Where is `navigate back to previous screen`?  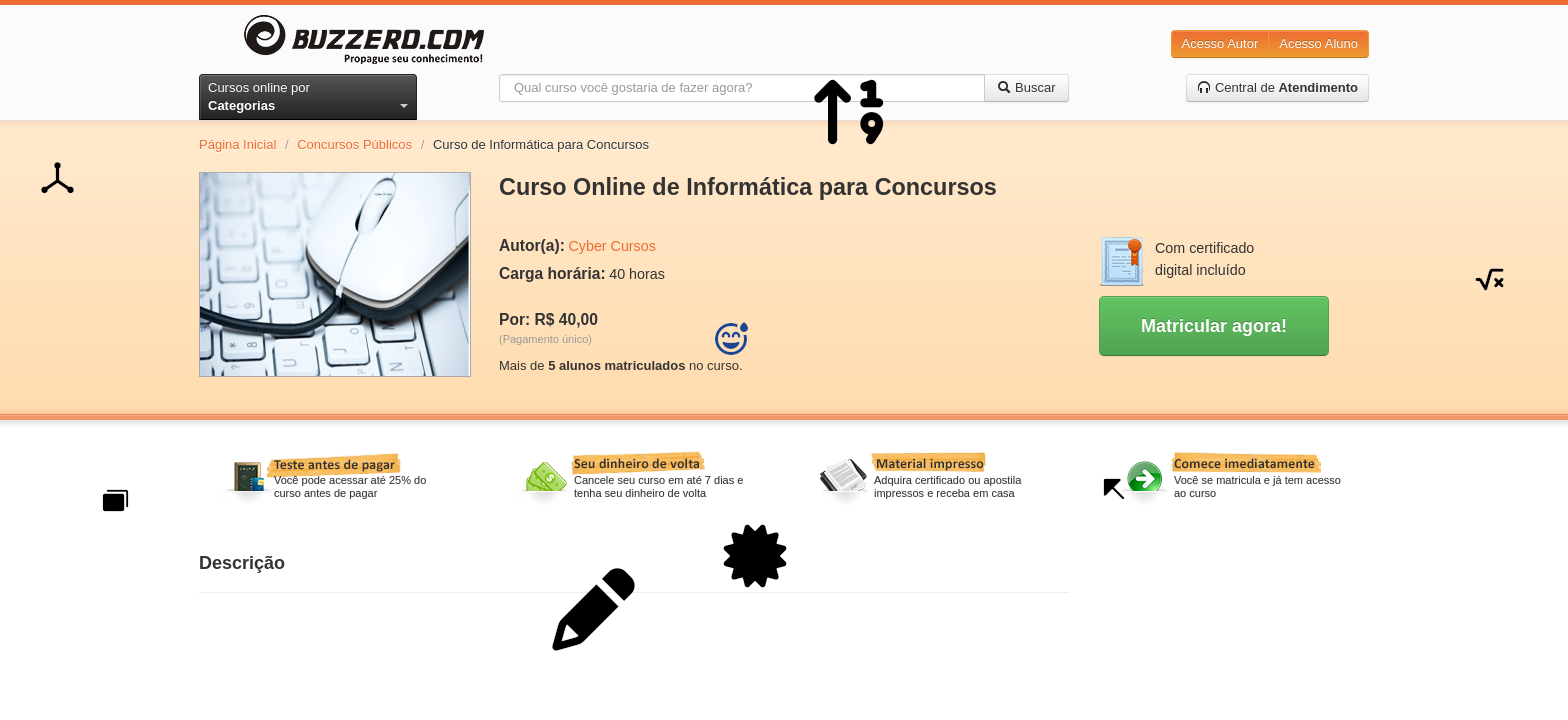
navigate back to previous screen is located at coordinates (1114, 489).